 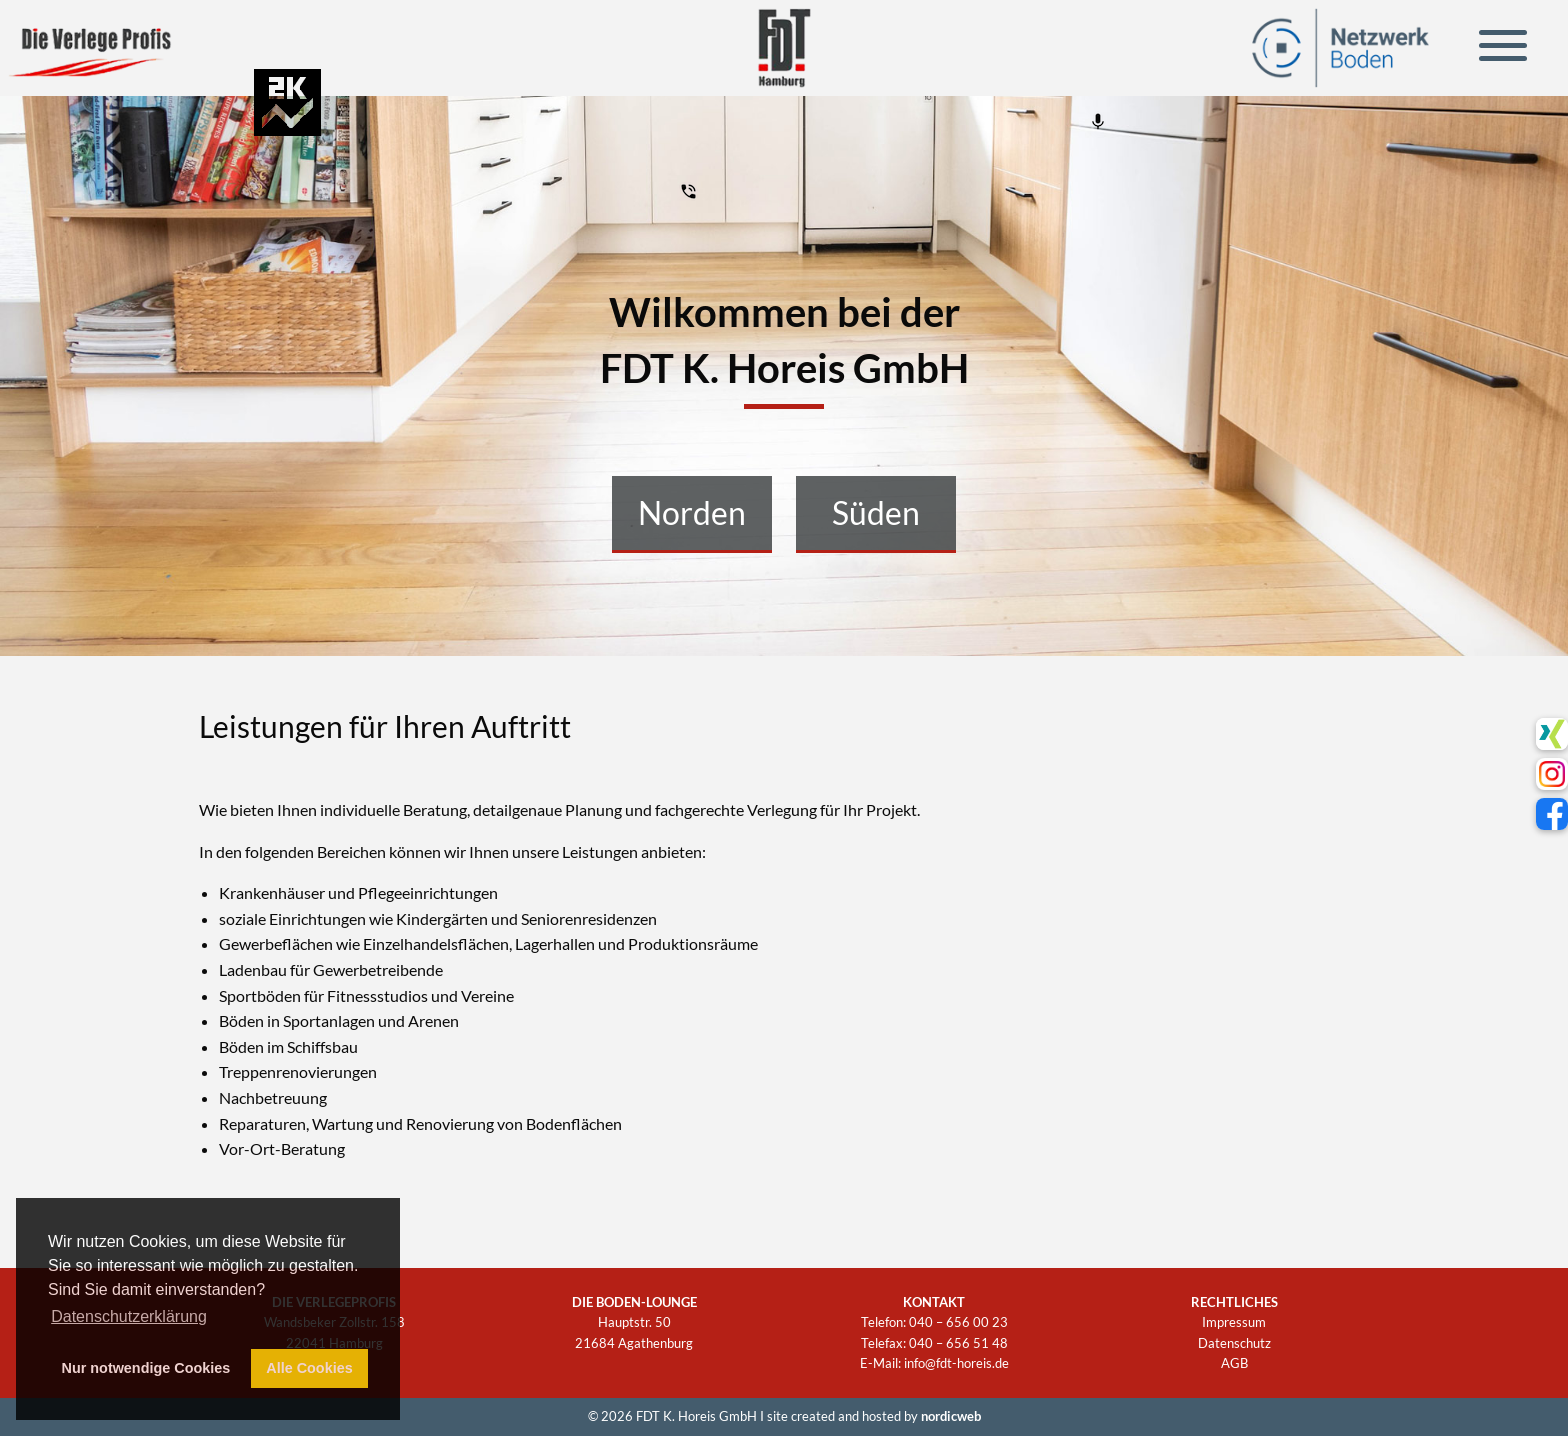 What do you see at coordinates (1098, 121) in the screenshot?
I see `tap to use voice input` at bounding box center [1098, 121].